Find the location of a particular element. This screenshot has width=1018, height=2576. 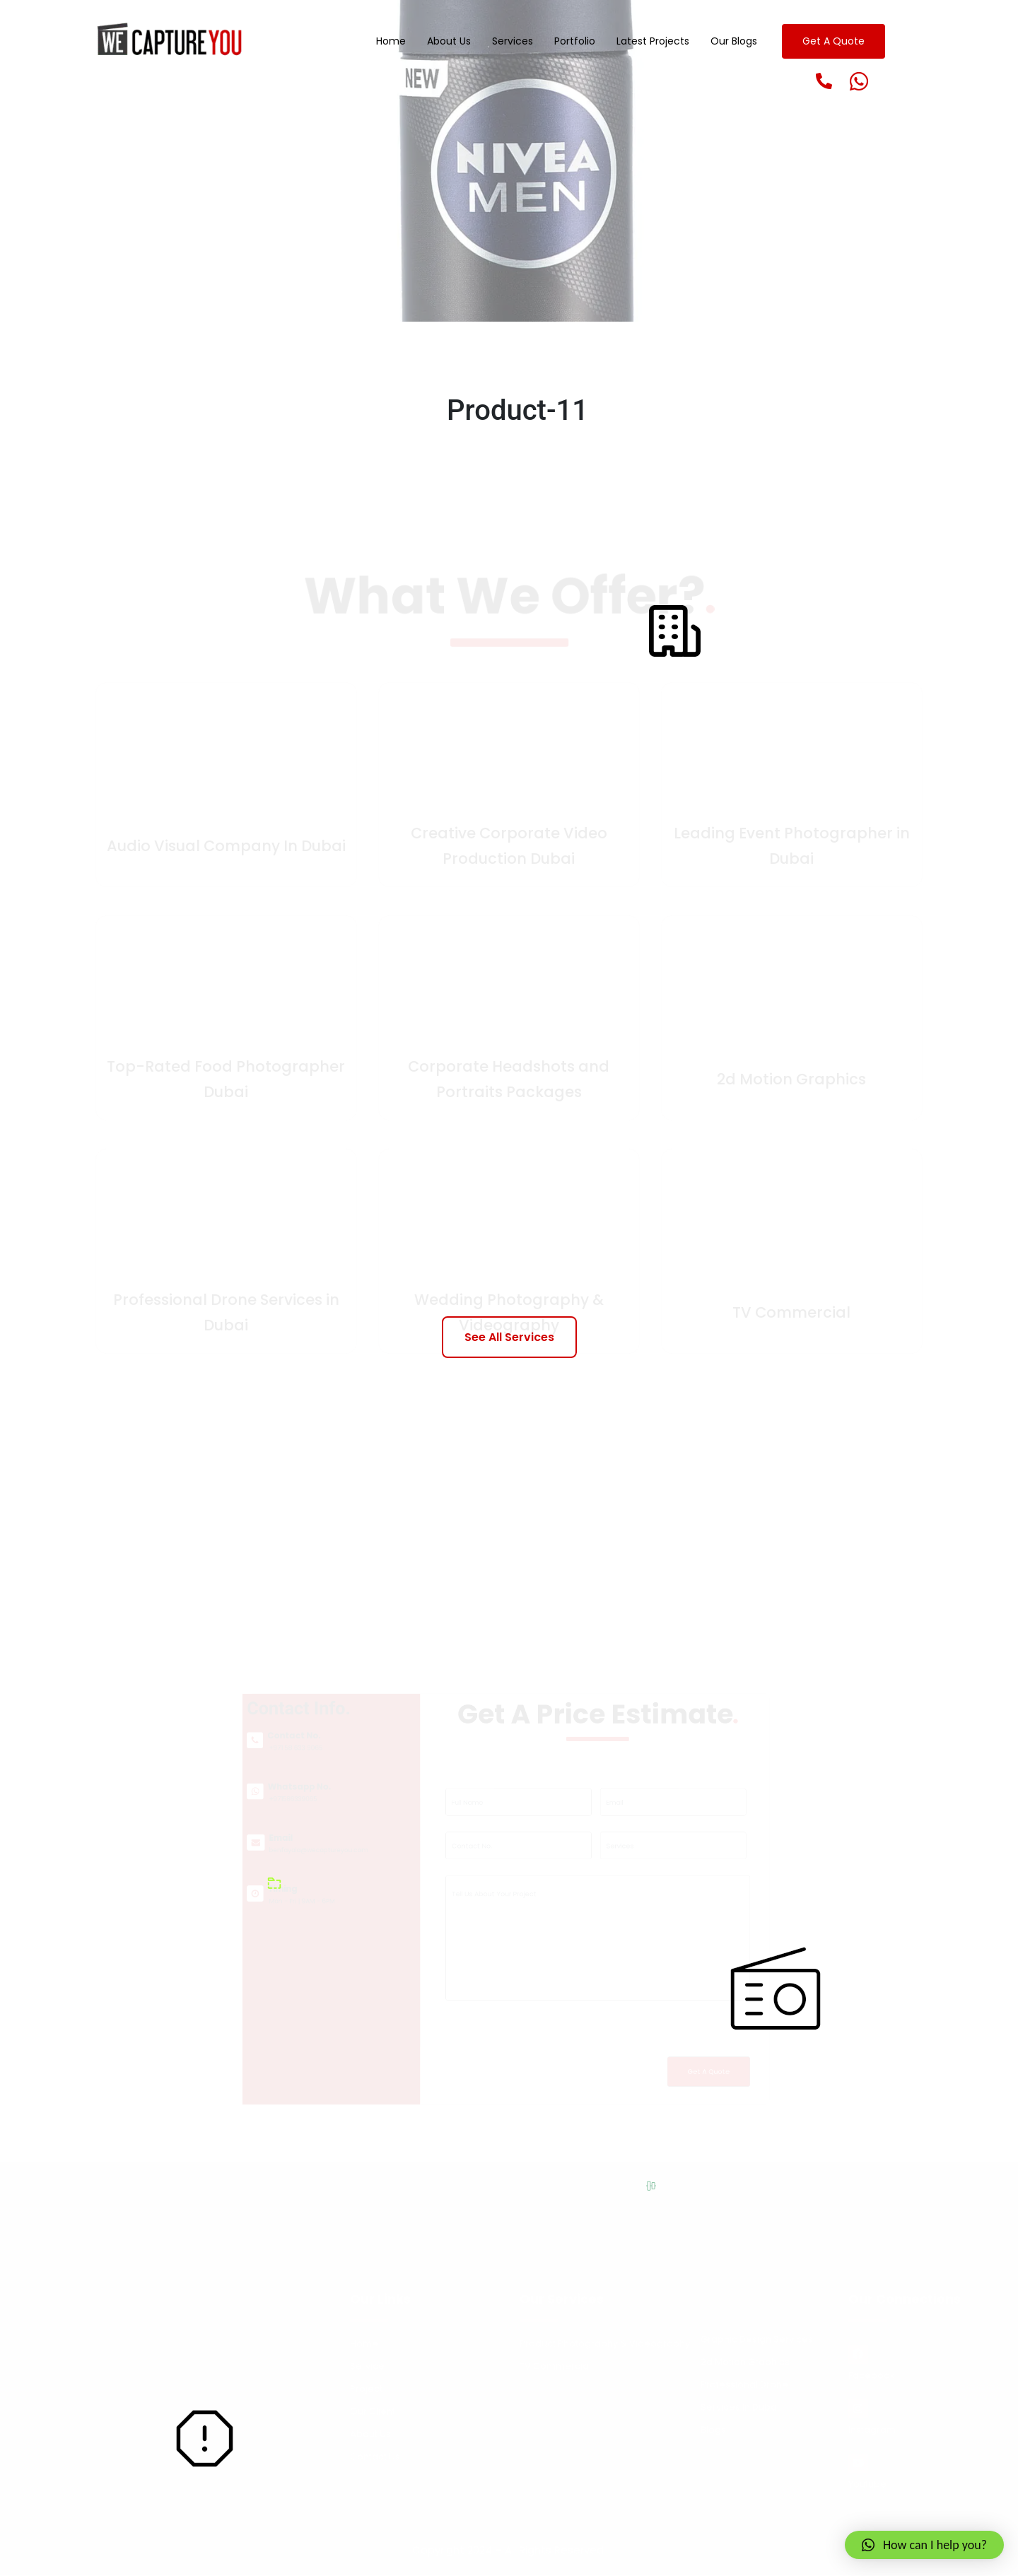

align selected objects to vertical center is located at coordinates (651, 2186).